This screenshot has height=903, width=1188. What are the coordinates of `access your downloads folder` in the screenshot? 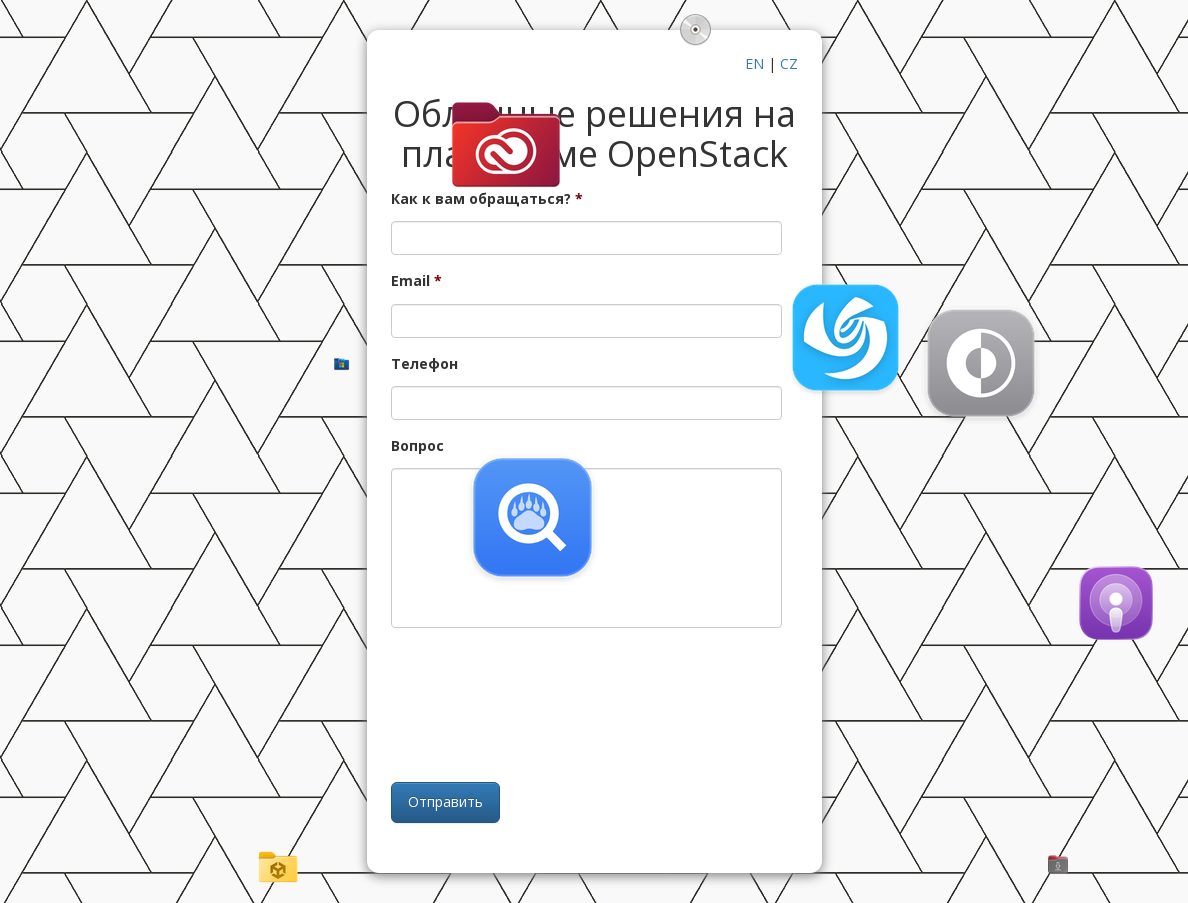 It's located at (1058, 864).